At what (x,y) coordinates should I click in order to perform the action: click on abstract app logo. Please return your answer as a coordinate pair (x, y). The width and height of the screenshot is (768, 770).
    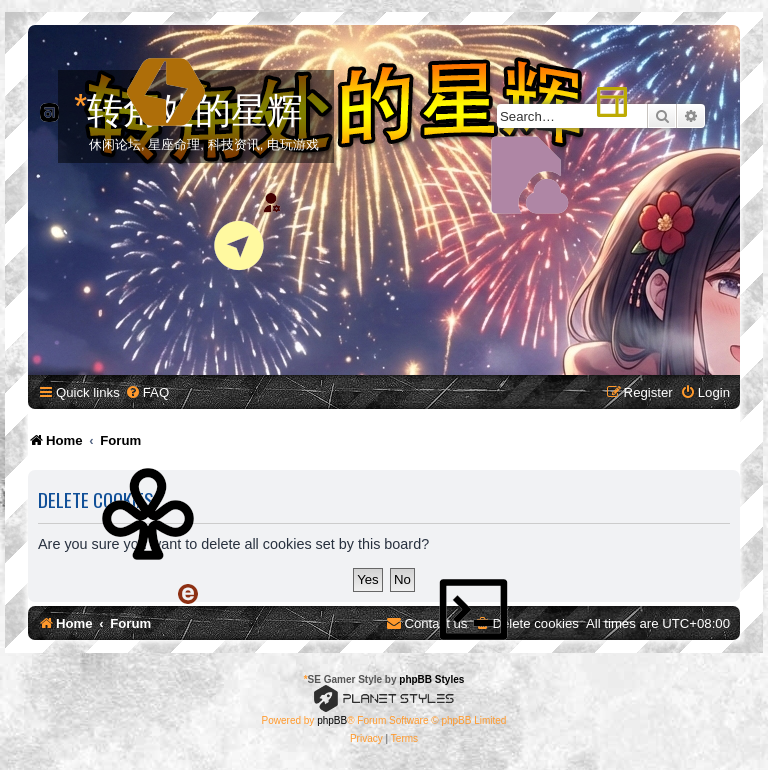
    Looking at the image, I should click on (49, 112).